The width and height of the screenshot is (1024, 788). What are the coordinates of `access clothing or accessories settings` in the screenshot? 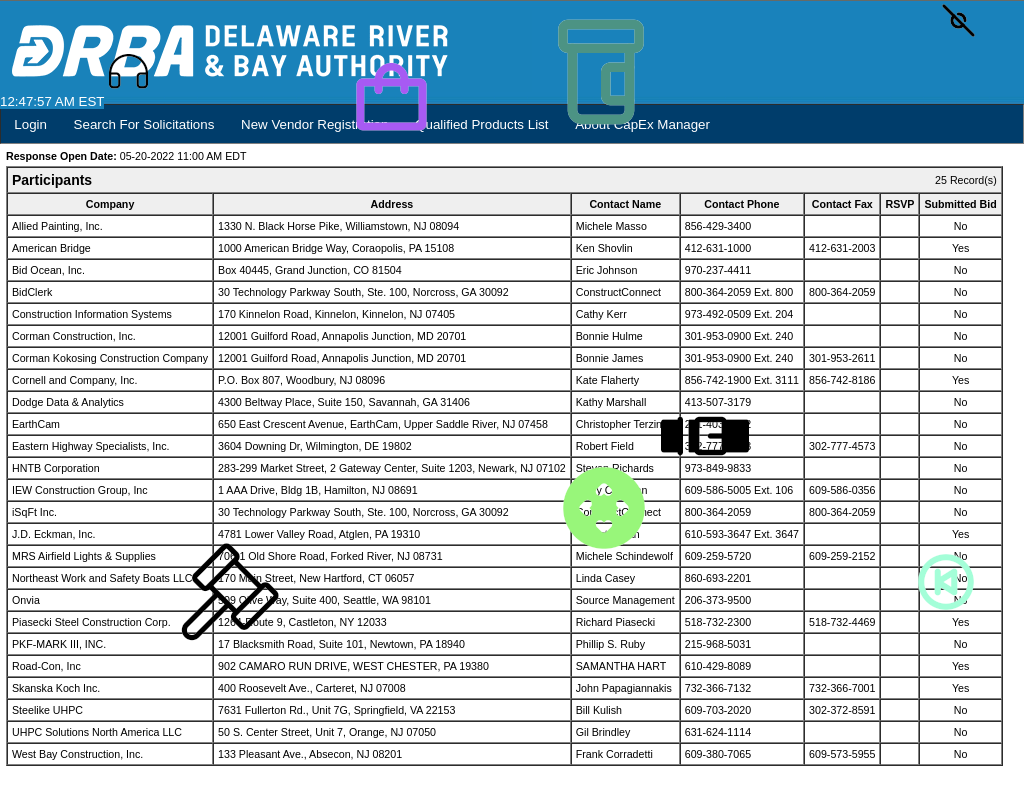 It's located at (705, 436).